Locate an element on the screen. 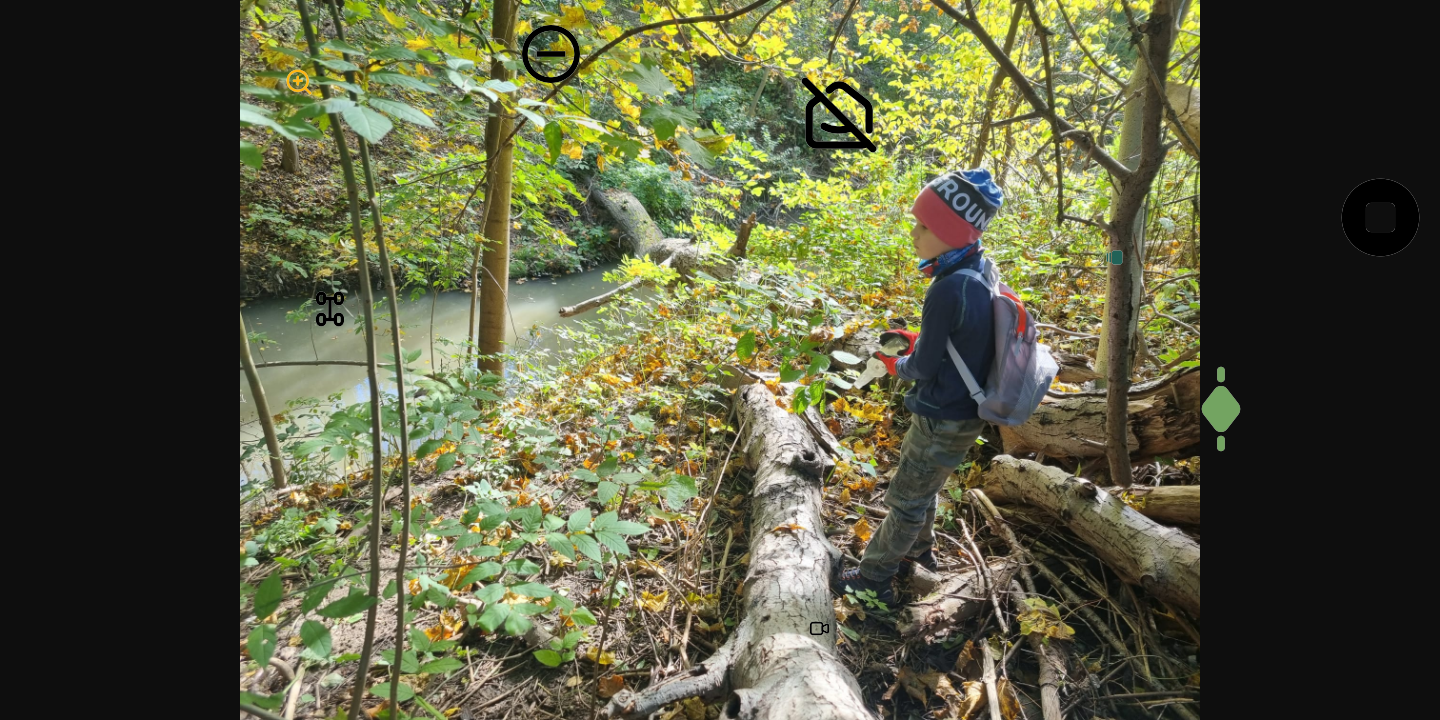 This screenshot has height=720, width=1440. align keyframe to vertical center is located at coordinates (1221, 409).